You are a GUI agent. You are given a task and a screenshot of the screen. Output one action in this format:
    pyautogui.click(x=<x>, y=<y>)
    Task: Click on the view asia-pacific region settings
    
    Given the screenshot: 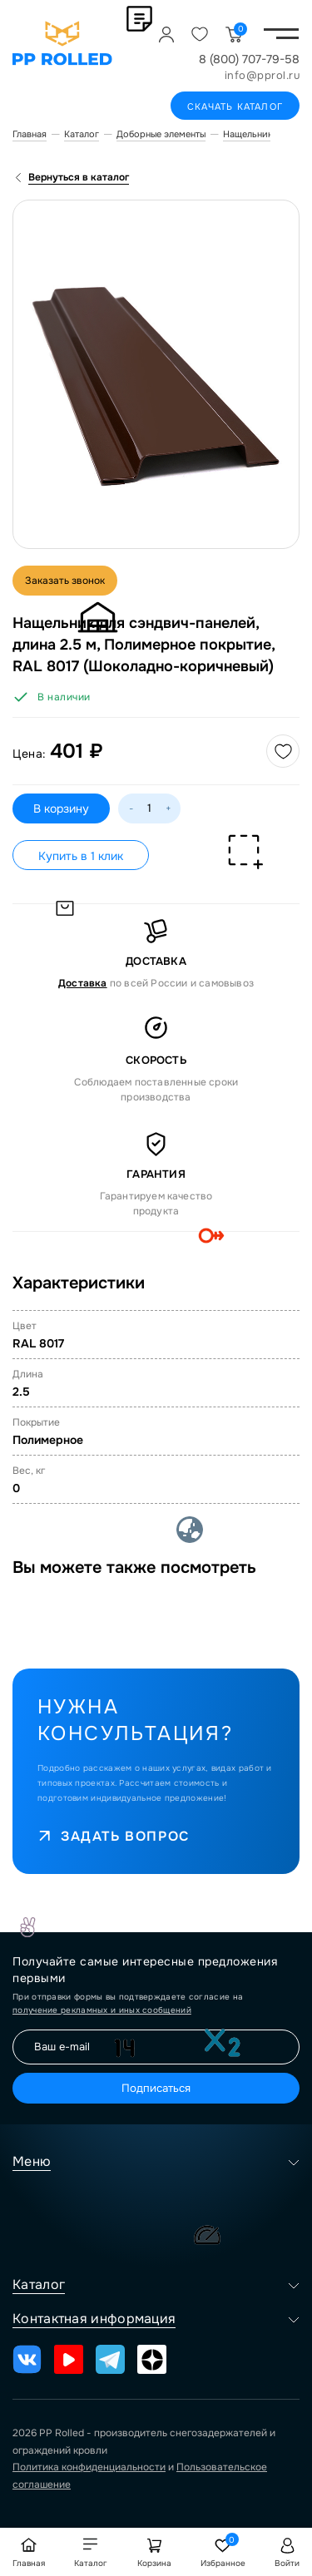 What is the action you would take?
    pyautogui.click(x=190, y=1530)
    